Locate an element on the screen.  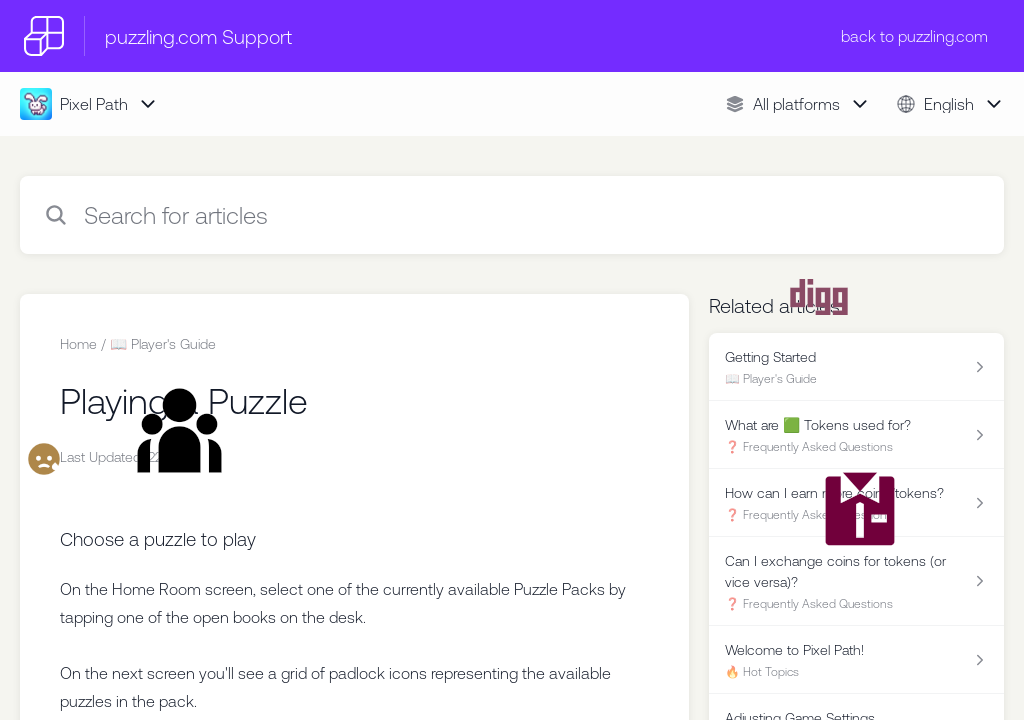
indicate negative feedback or dissatisfaction is located at coordinates (44, 459).